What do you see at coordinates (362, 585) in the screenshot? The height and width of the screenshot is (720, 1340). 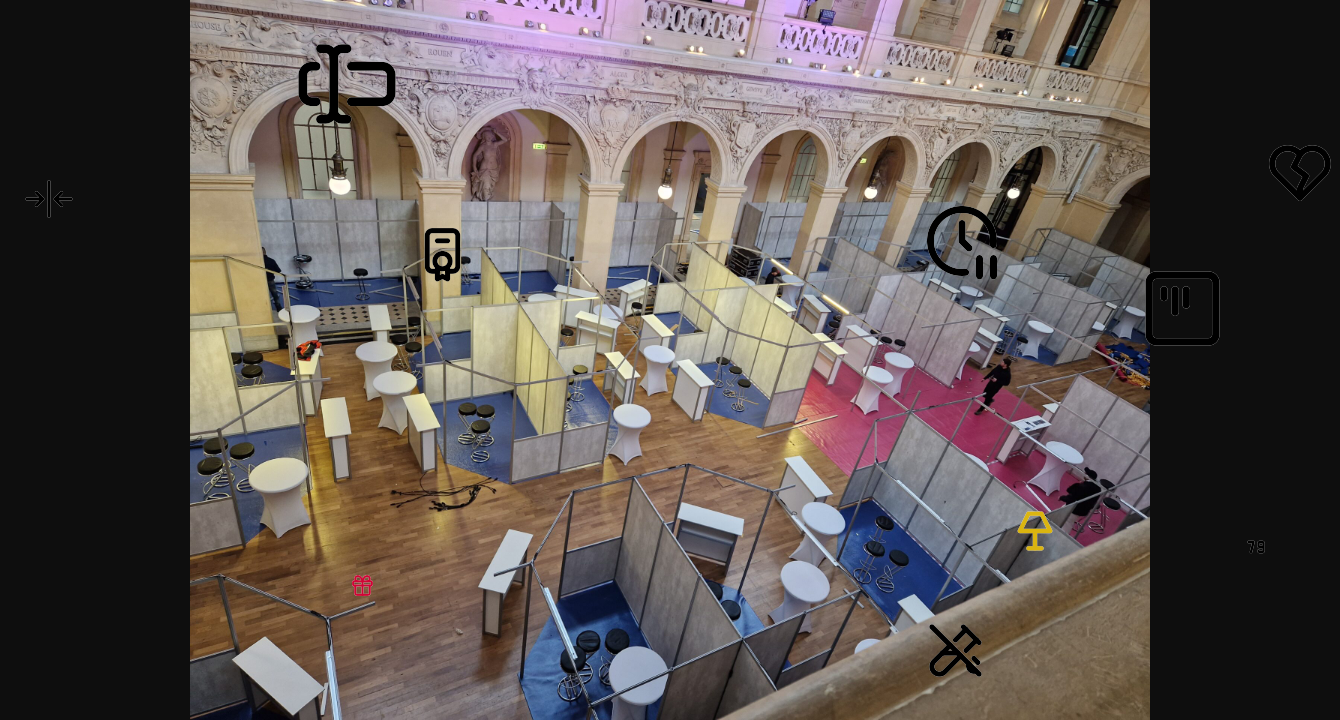 I see `view or redeem a gift` at bounding box center [362, 585].